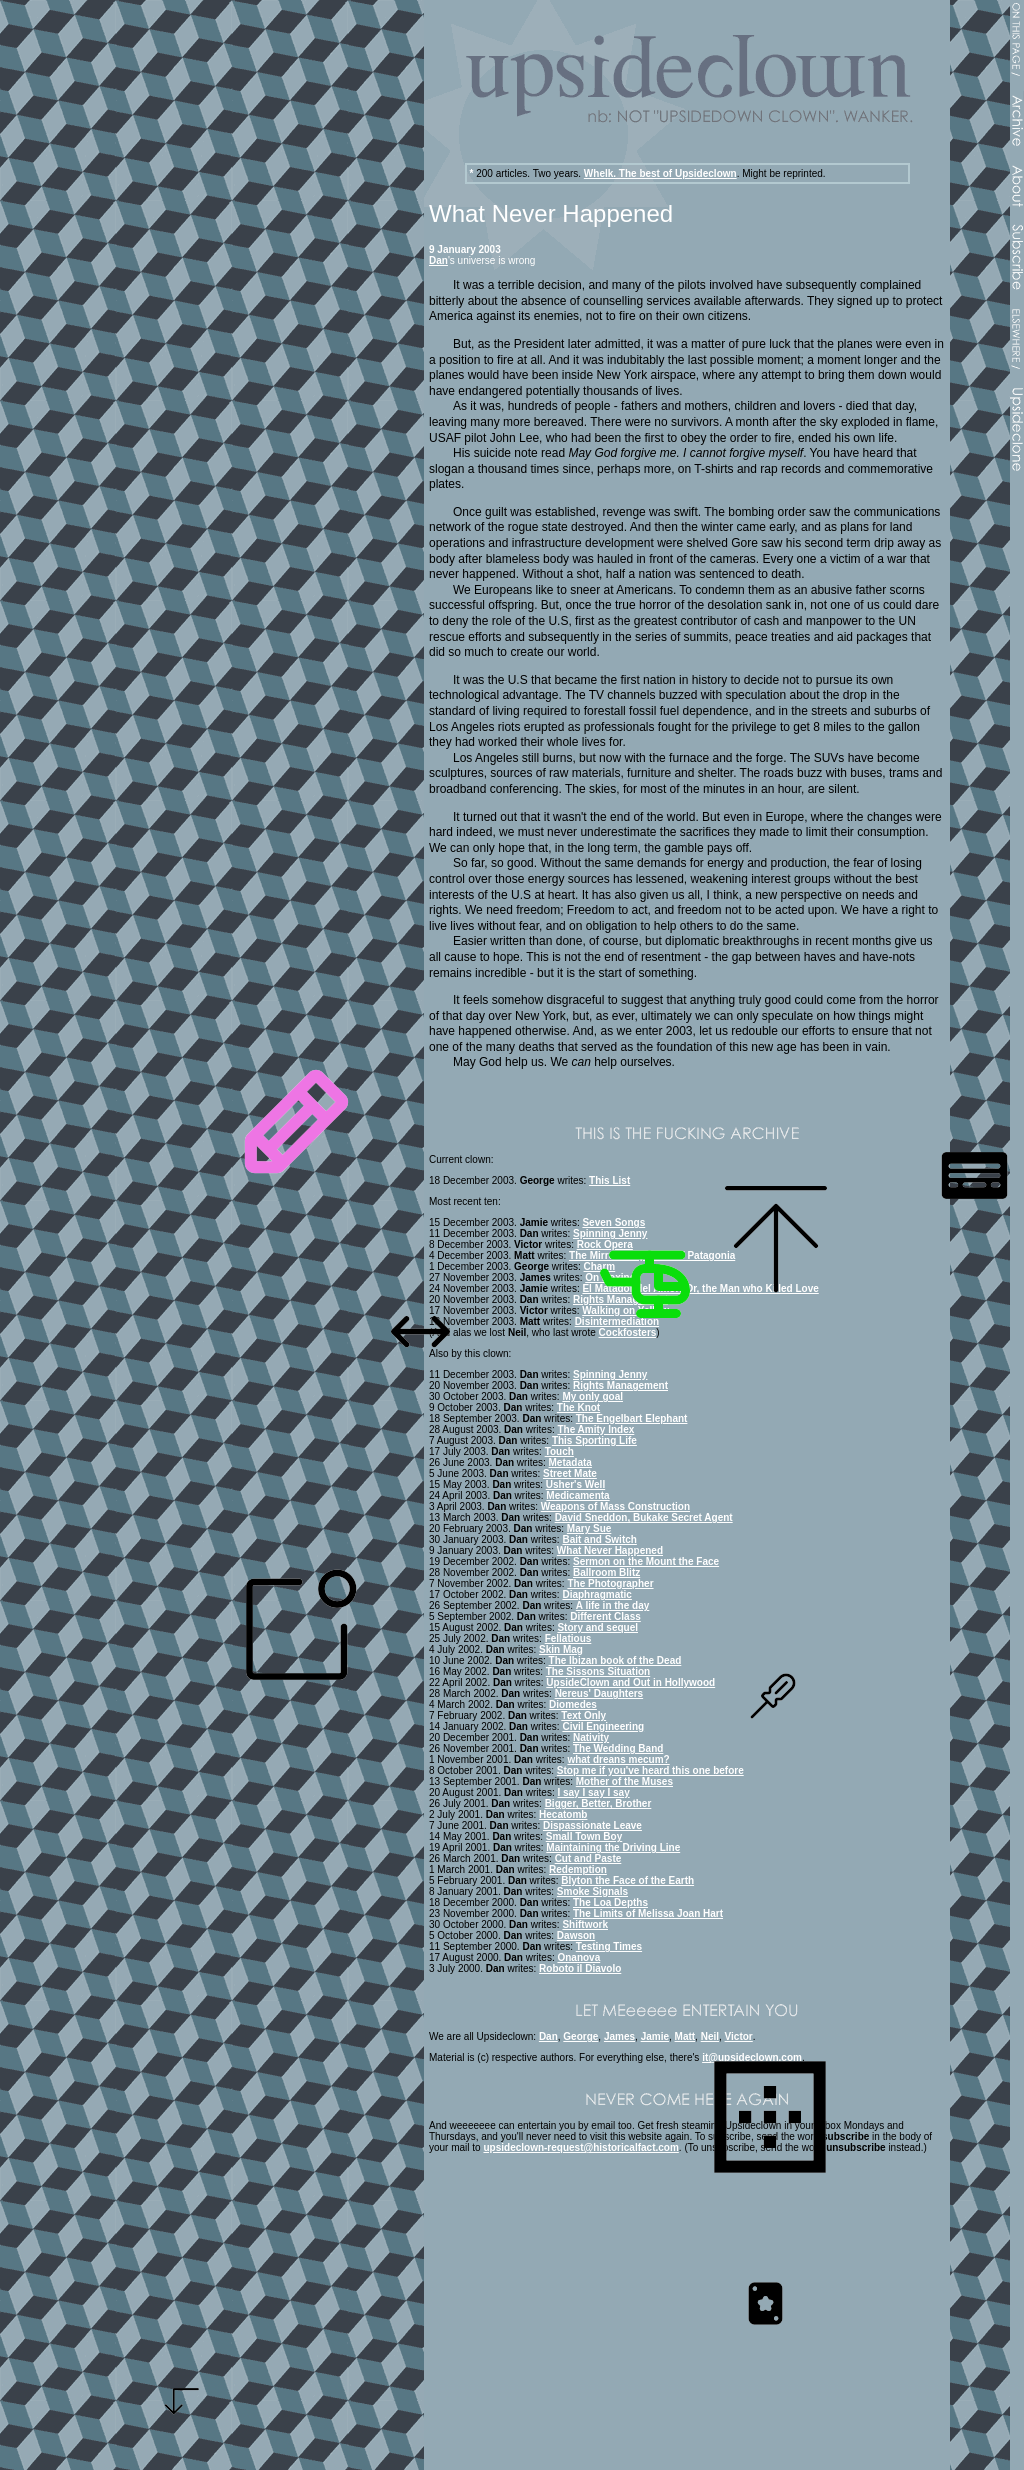  I want to click on edit content or settings, so click(294, 1123).